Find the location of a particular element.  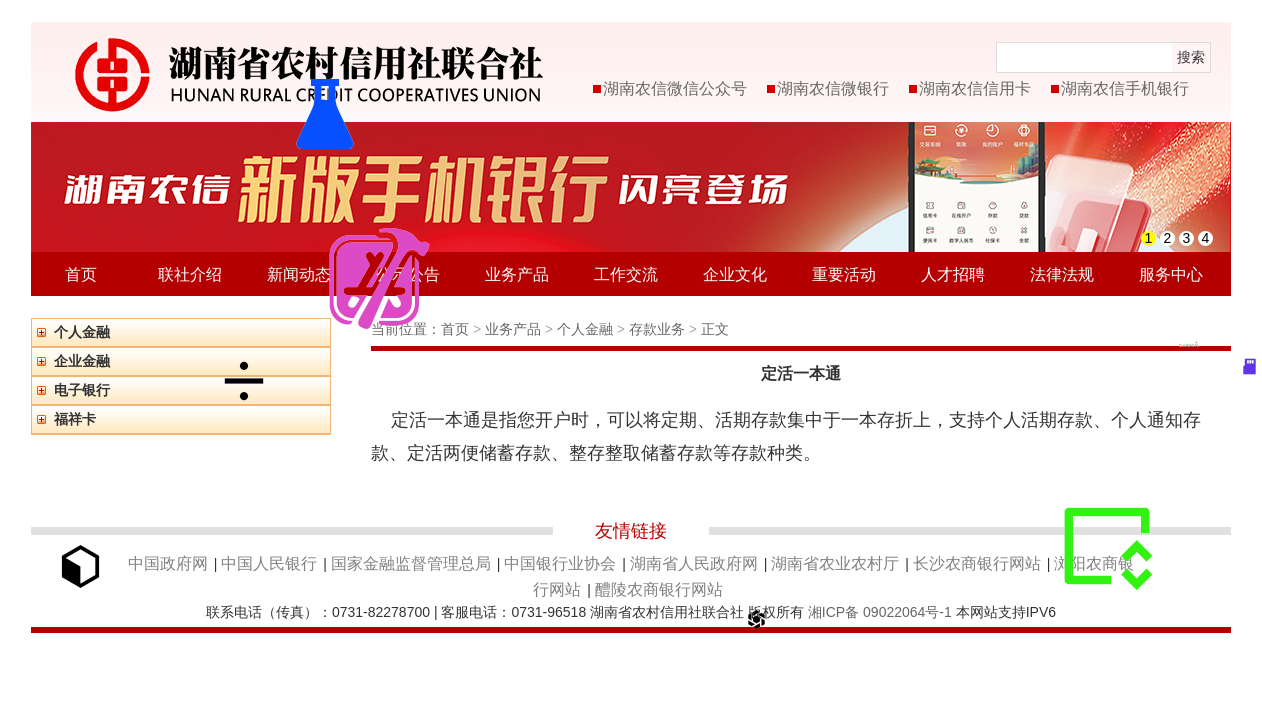

perform division calculation is located at coordinates (244, 381).